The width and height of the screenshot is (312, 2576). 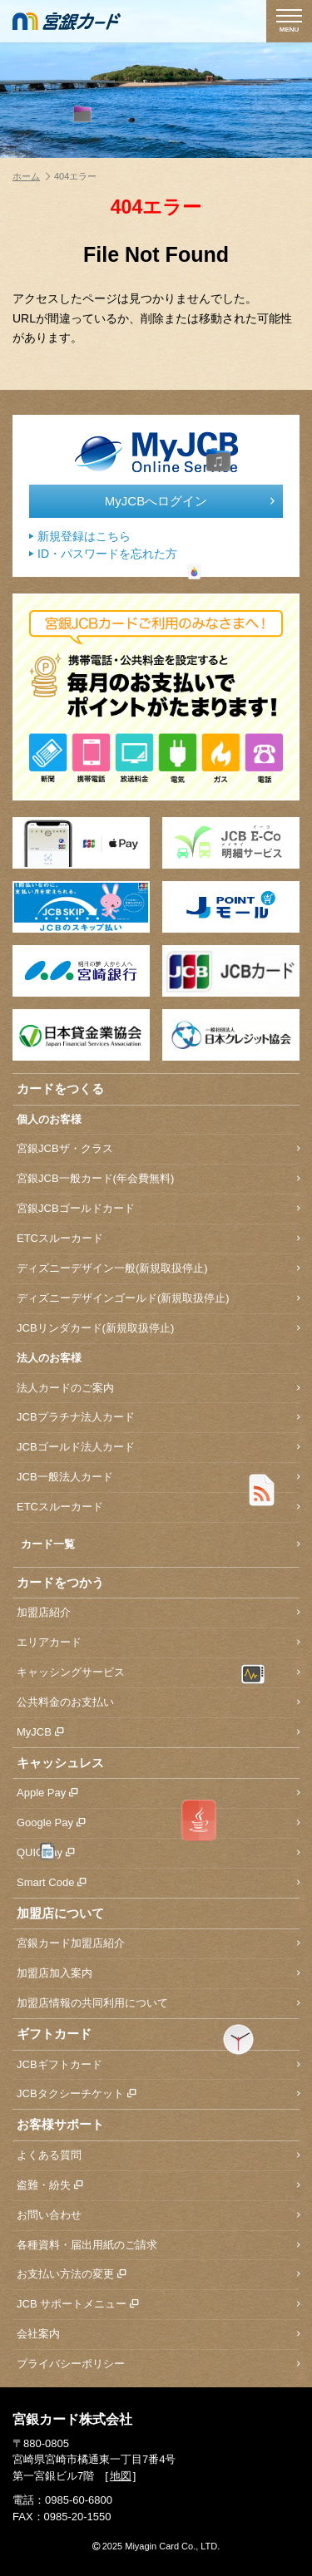 What do you see at coordinates (218, 460) in the screenshot?
I see `open your music folder` at bounding box center [218, 460].